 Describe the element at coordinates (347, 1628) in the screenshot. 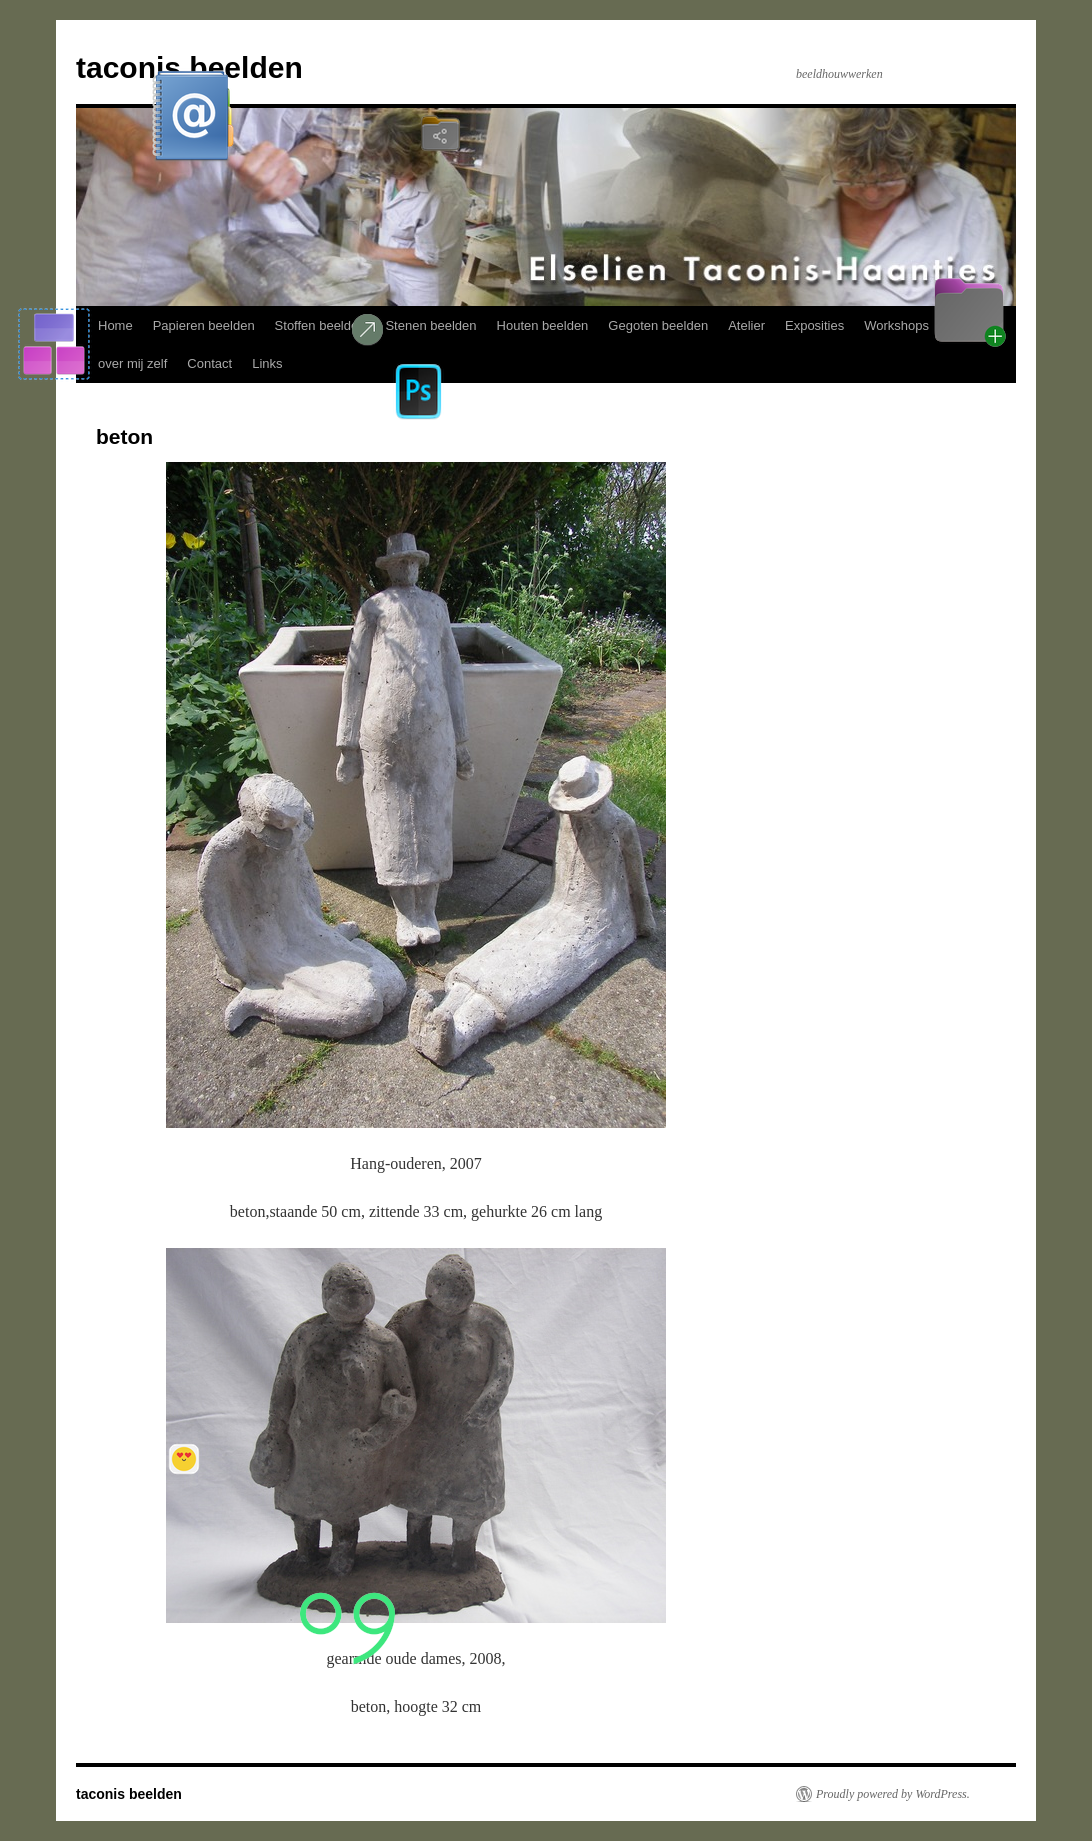

I see `indicates punctuation input mode is active in fcitx` at that location.